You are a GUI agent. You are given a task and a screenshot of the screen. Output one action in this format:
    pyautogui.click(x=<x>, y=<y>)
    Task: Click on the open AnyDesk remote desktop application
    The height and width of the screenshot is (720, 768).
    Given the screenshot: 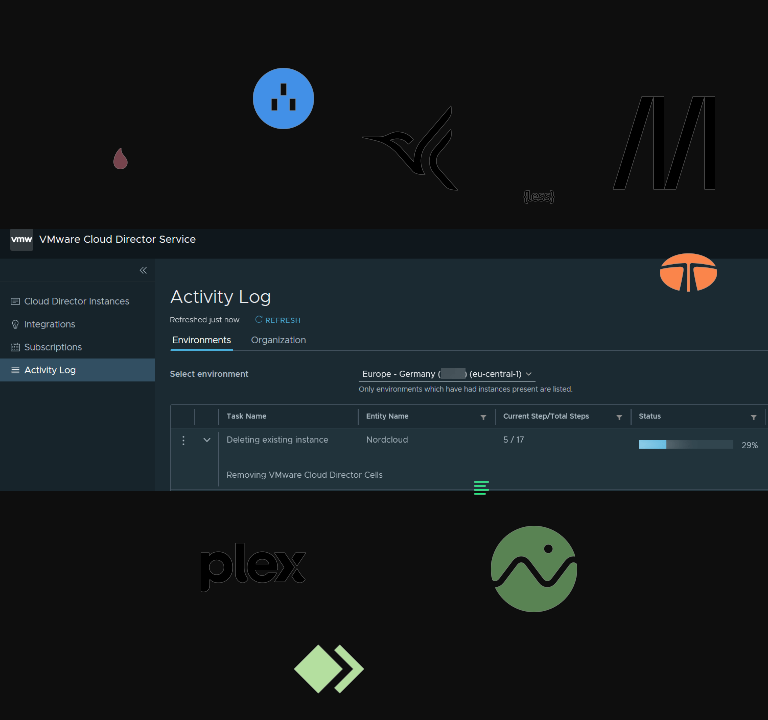 What is the action you would take?
    pyautogui.click(x=329, y=669)
    